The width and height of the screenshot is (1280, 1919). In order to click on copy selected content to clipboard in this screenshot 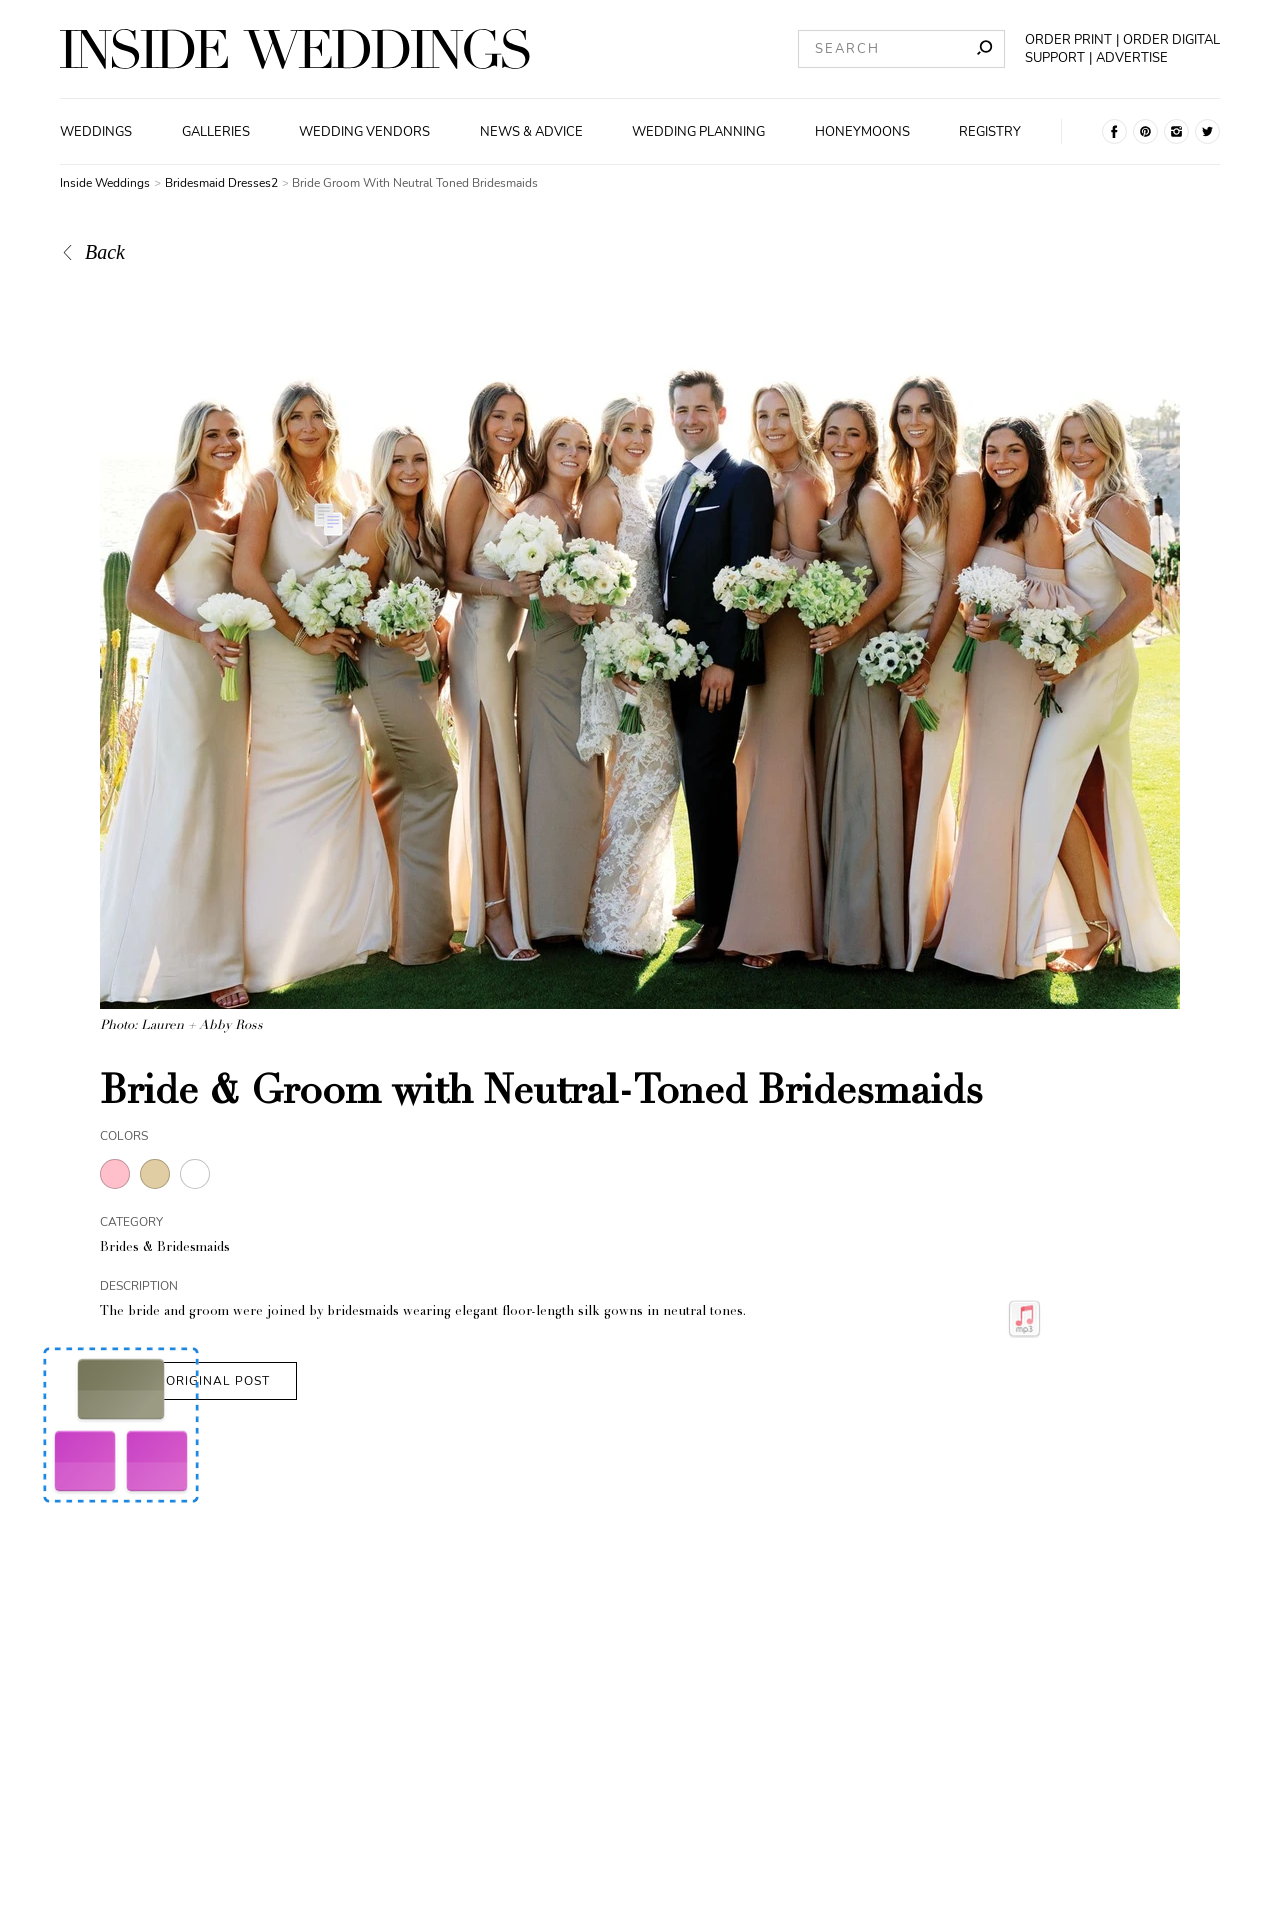, I will do `click(328, 519)`.